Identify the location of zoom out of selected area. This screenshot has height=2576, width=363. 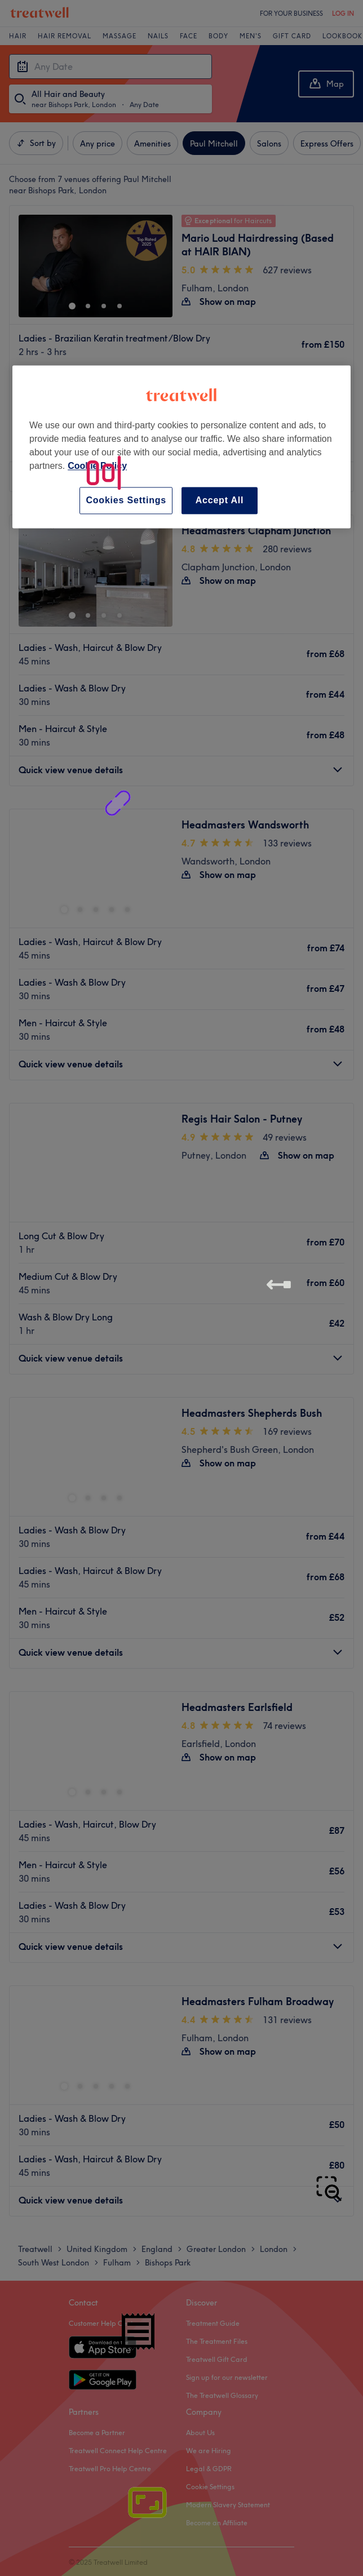
(328, 2188).